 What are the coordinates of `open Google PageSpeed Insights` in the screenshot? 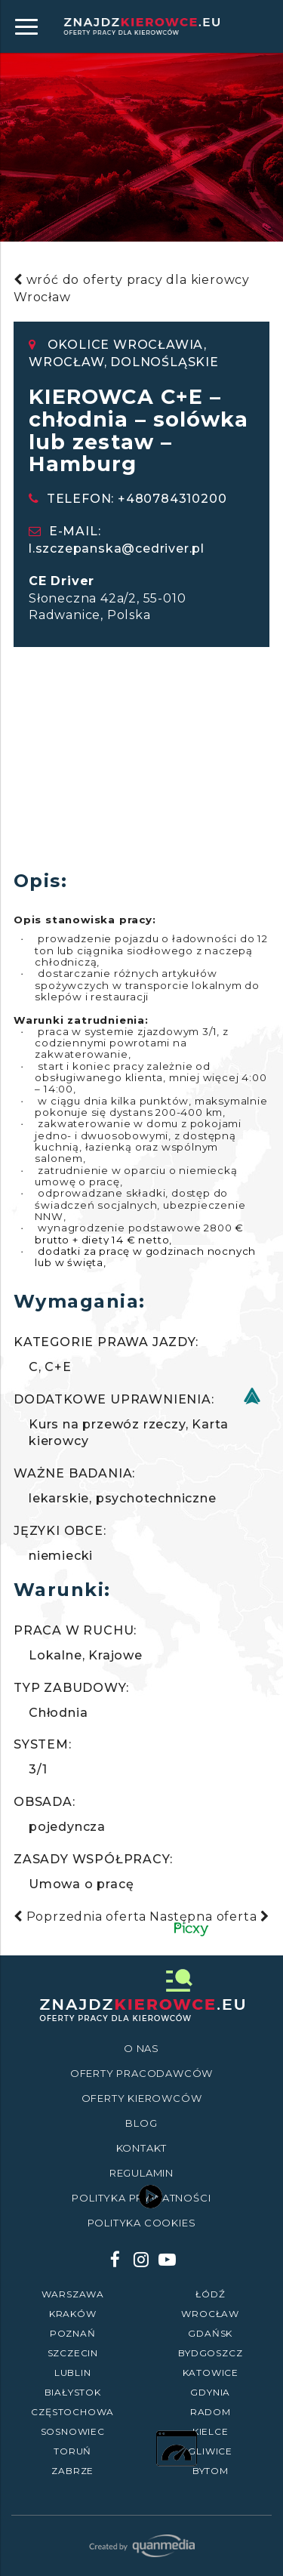 It's located at (177, 2448).